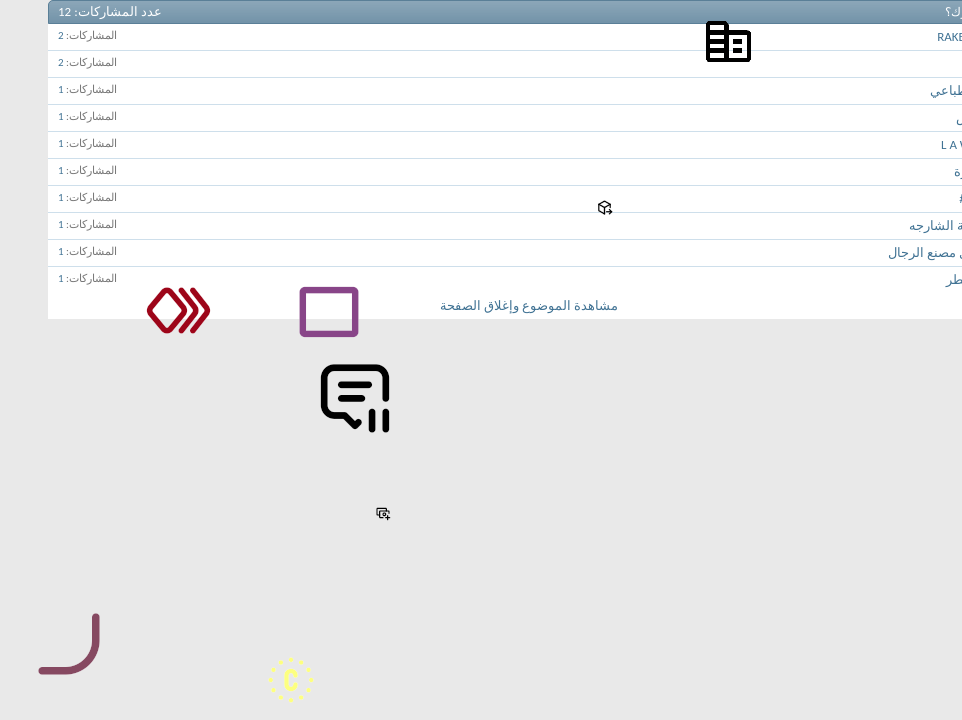 The width and height of the screenshot is (962, 720). What do you see at coordinates (329, 312) in the screenshot?
I see `represents a container or frame element` at bounding box center [329, 312].